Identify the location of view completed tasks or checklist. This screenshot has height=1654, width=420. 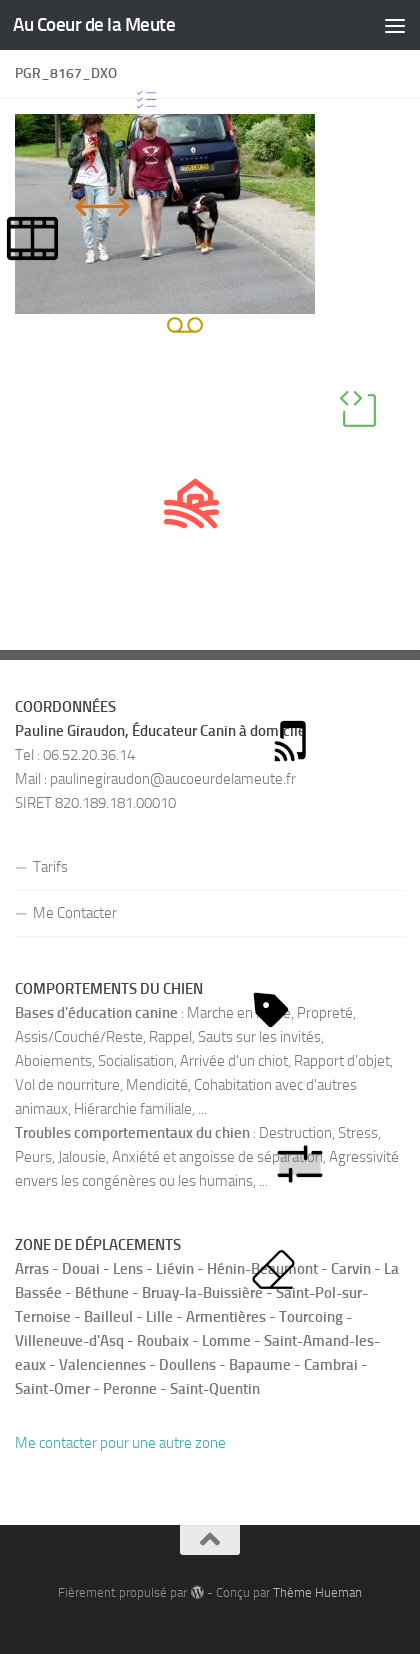
(146, 99).